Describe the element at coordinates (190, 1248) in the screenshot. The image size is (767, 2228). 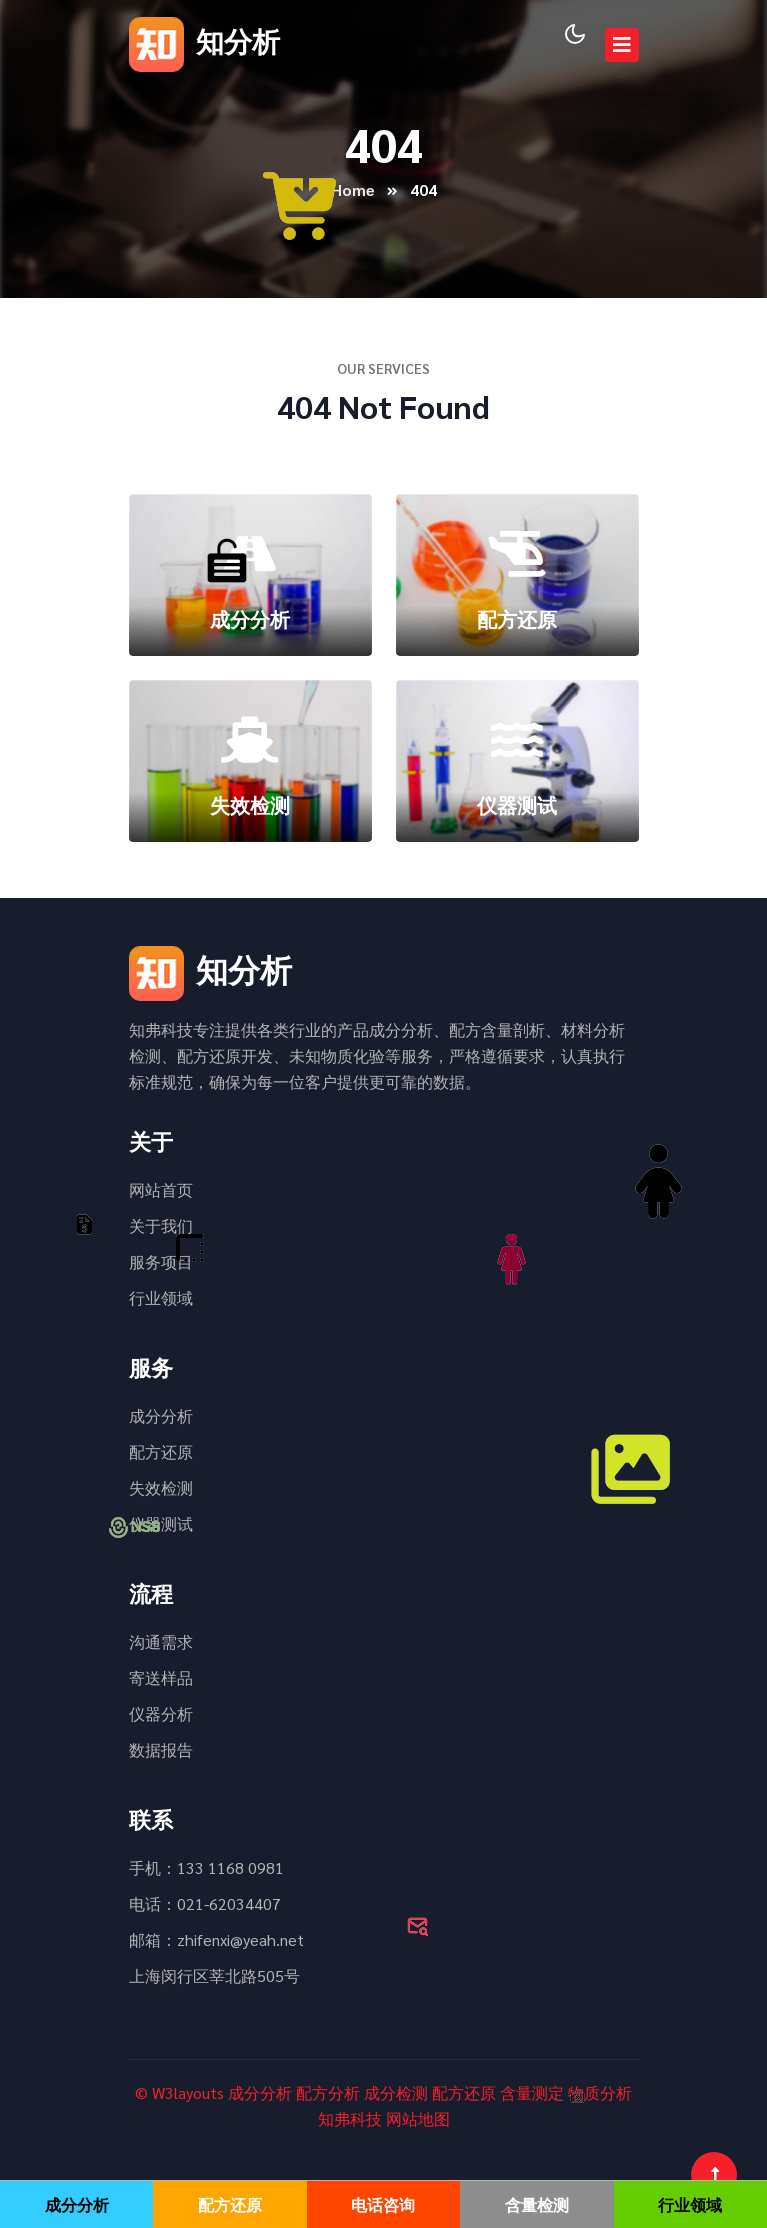
I see `select border style for an element` at that location.